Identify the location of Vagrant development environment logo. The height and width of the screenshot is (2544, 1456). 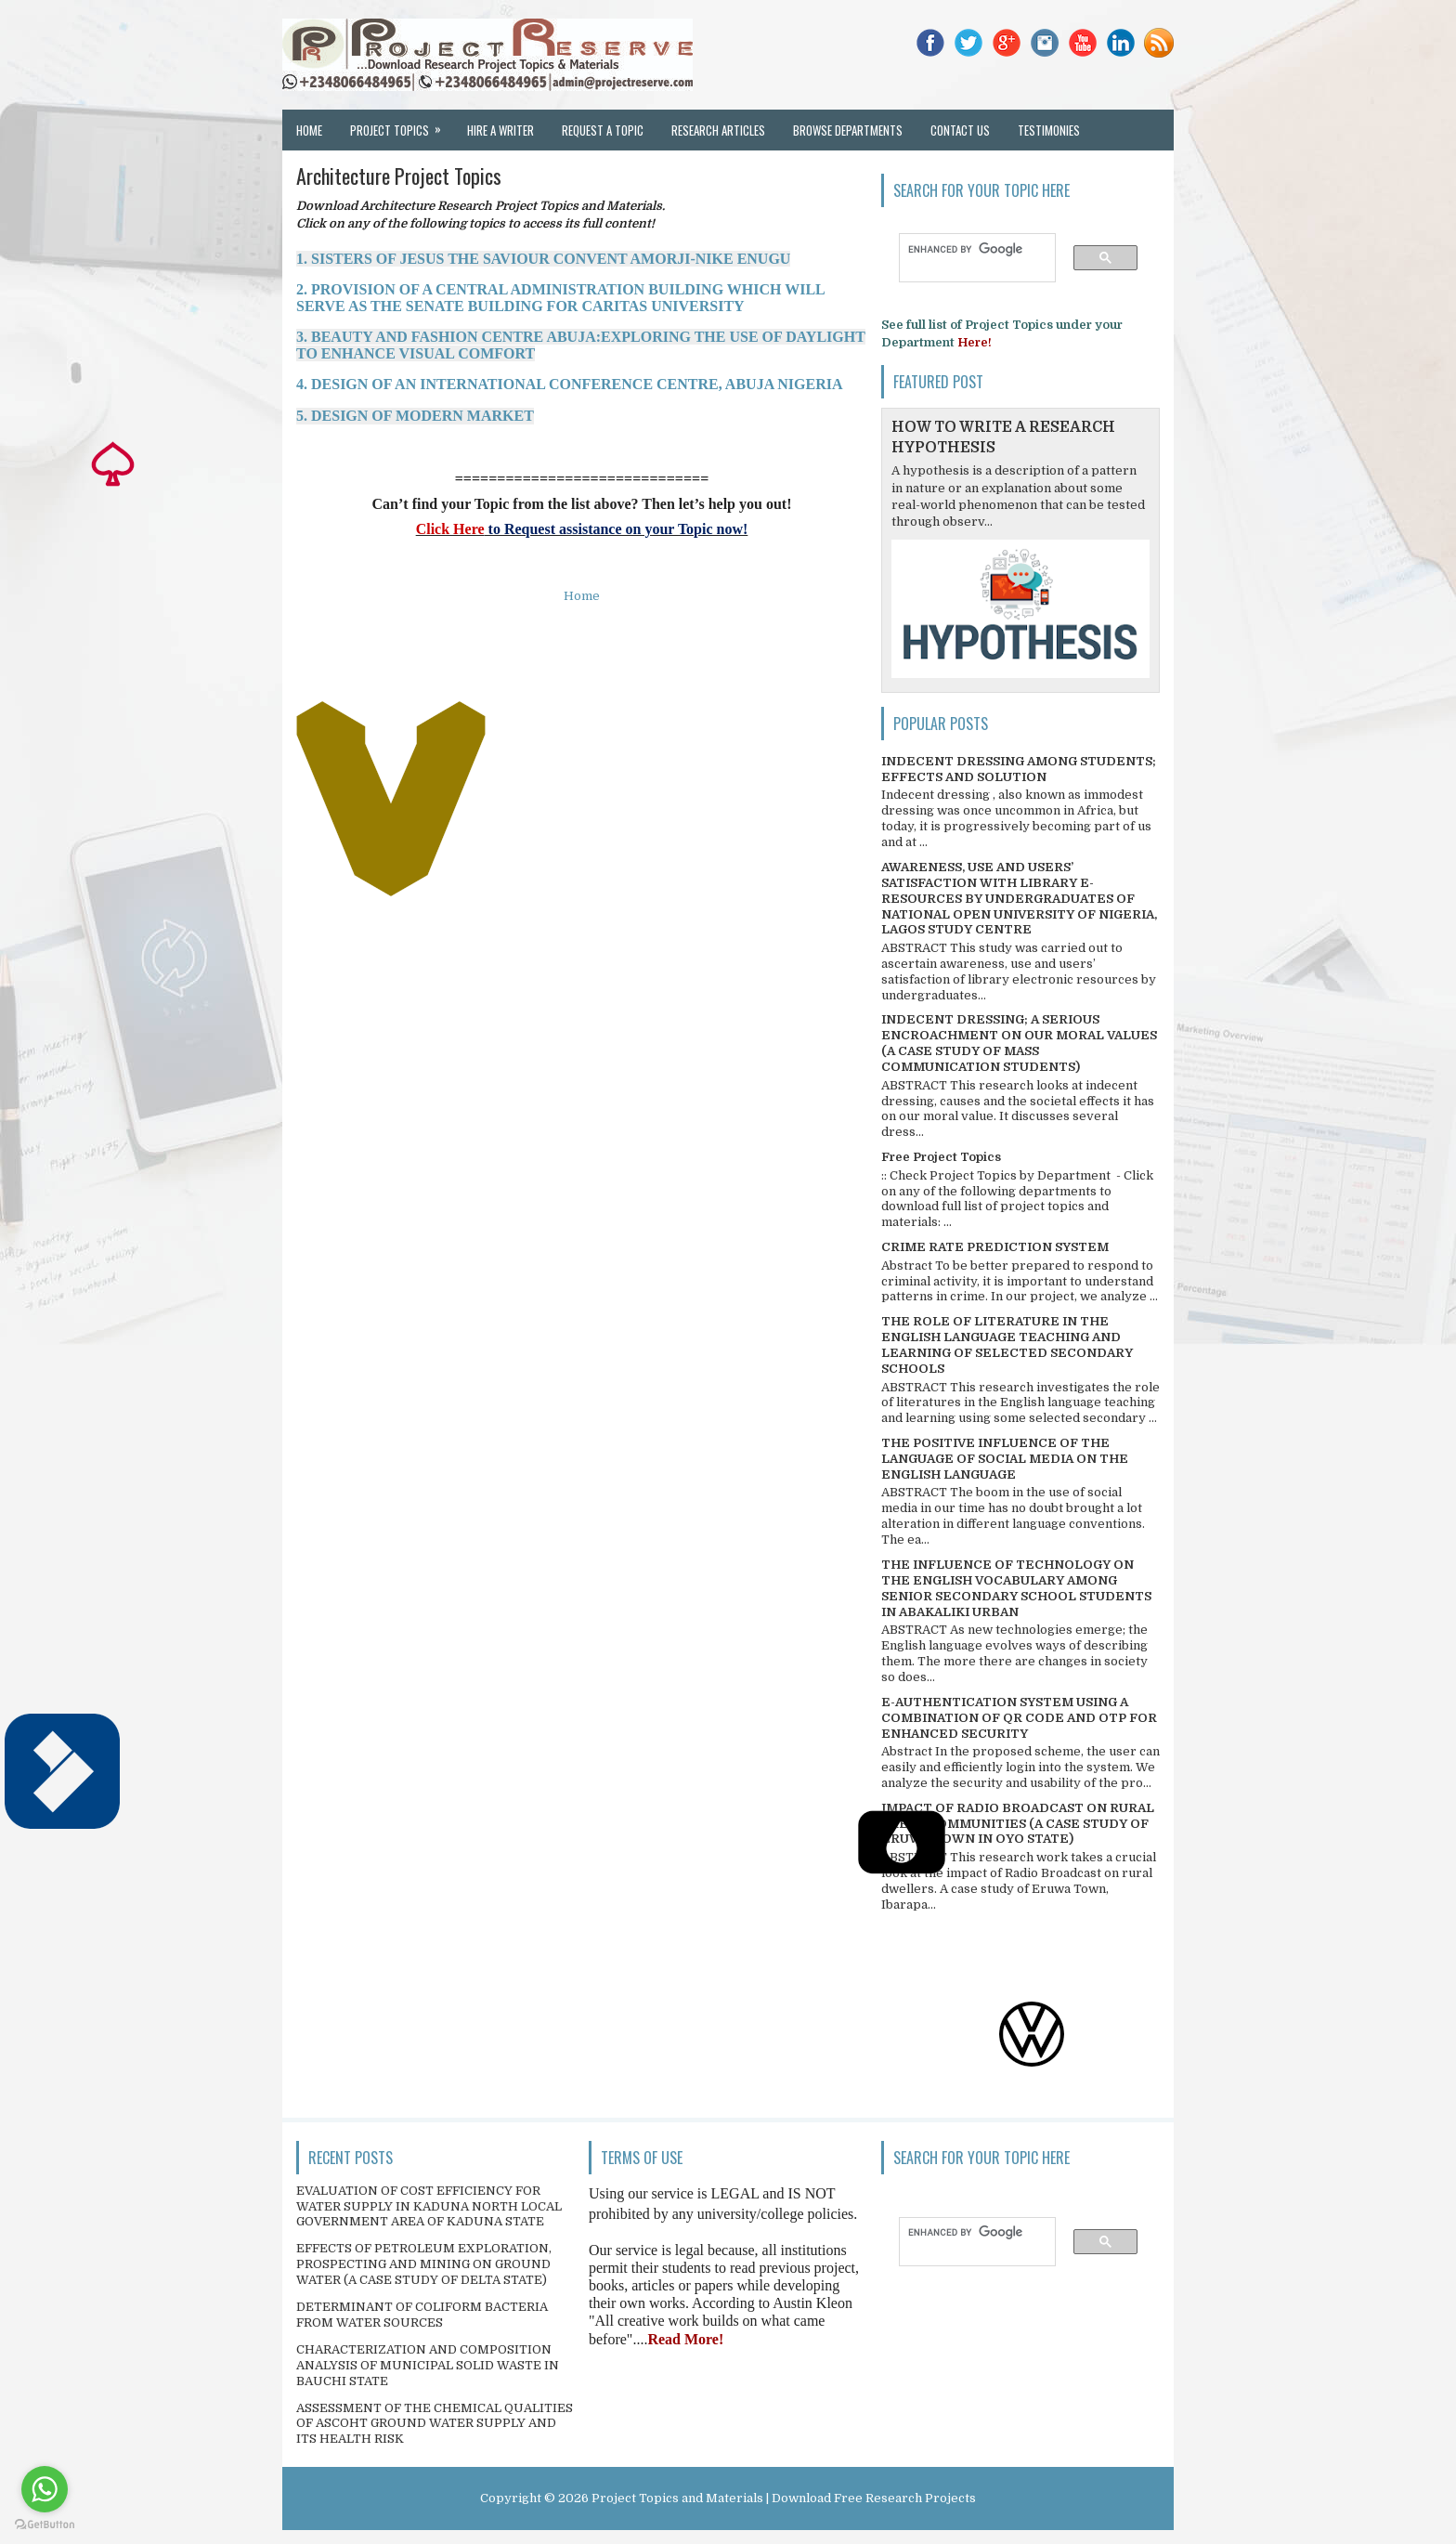
(391, 799).